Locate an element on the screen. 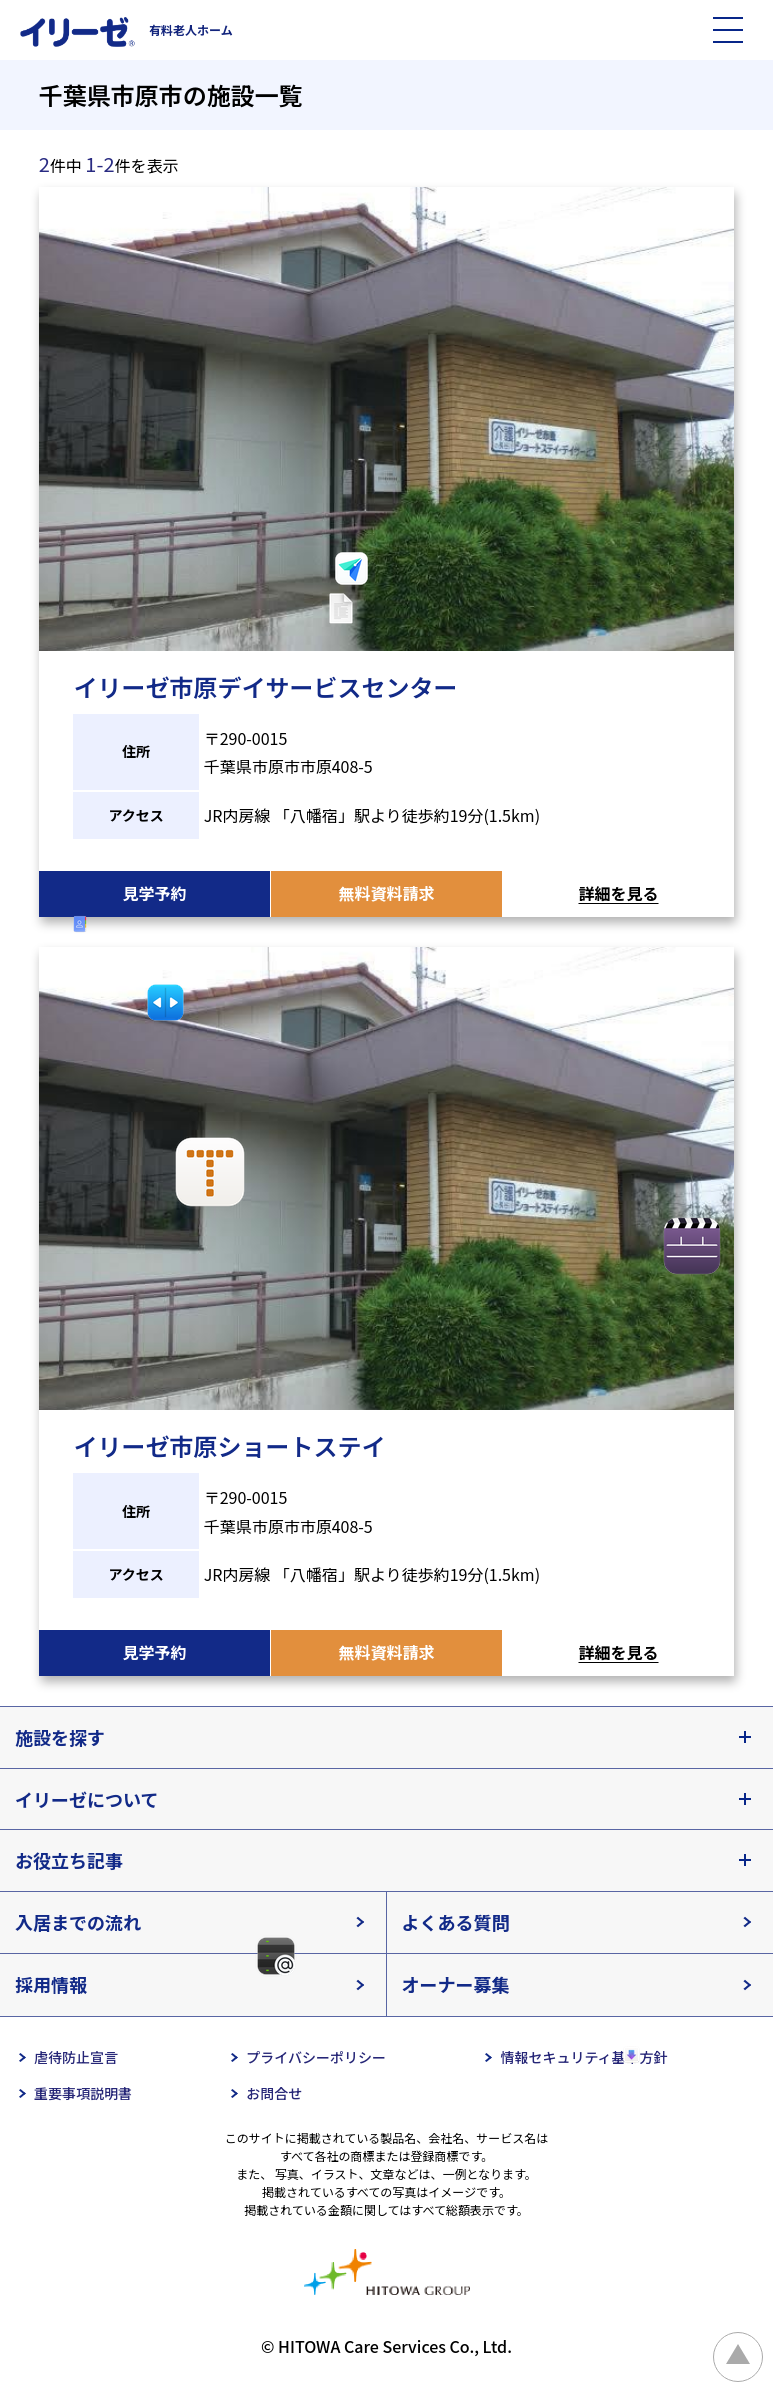 The image size is (773, 2392). a text document file preview is located at coordinates (341, 609).